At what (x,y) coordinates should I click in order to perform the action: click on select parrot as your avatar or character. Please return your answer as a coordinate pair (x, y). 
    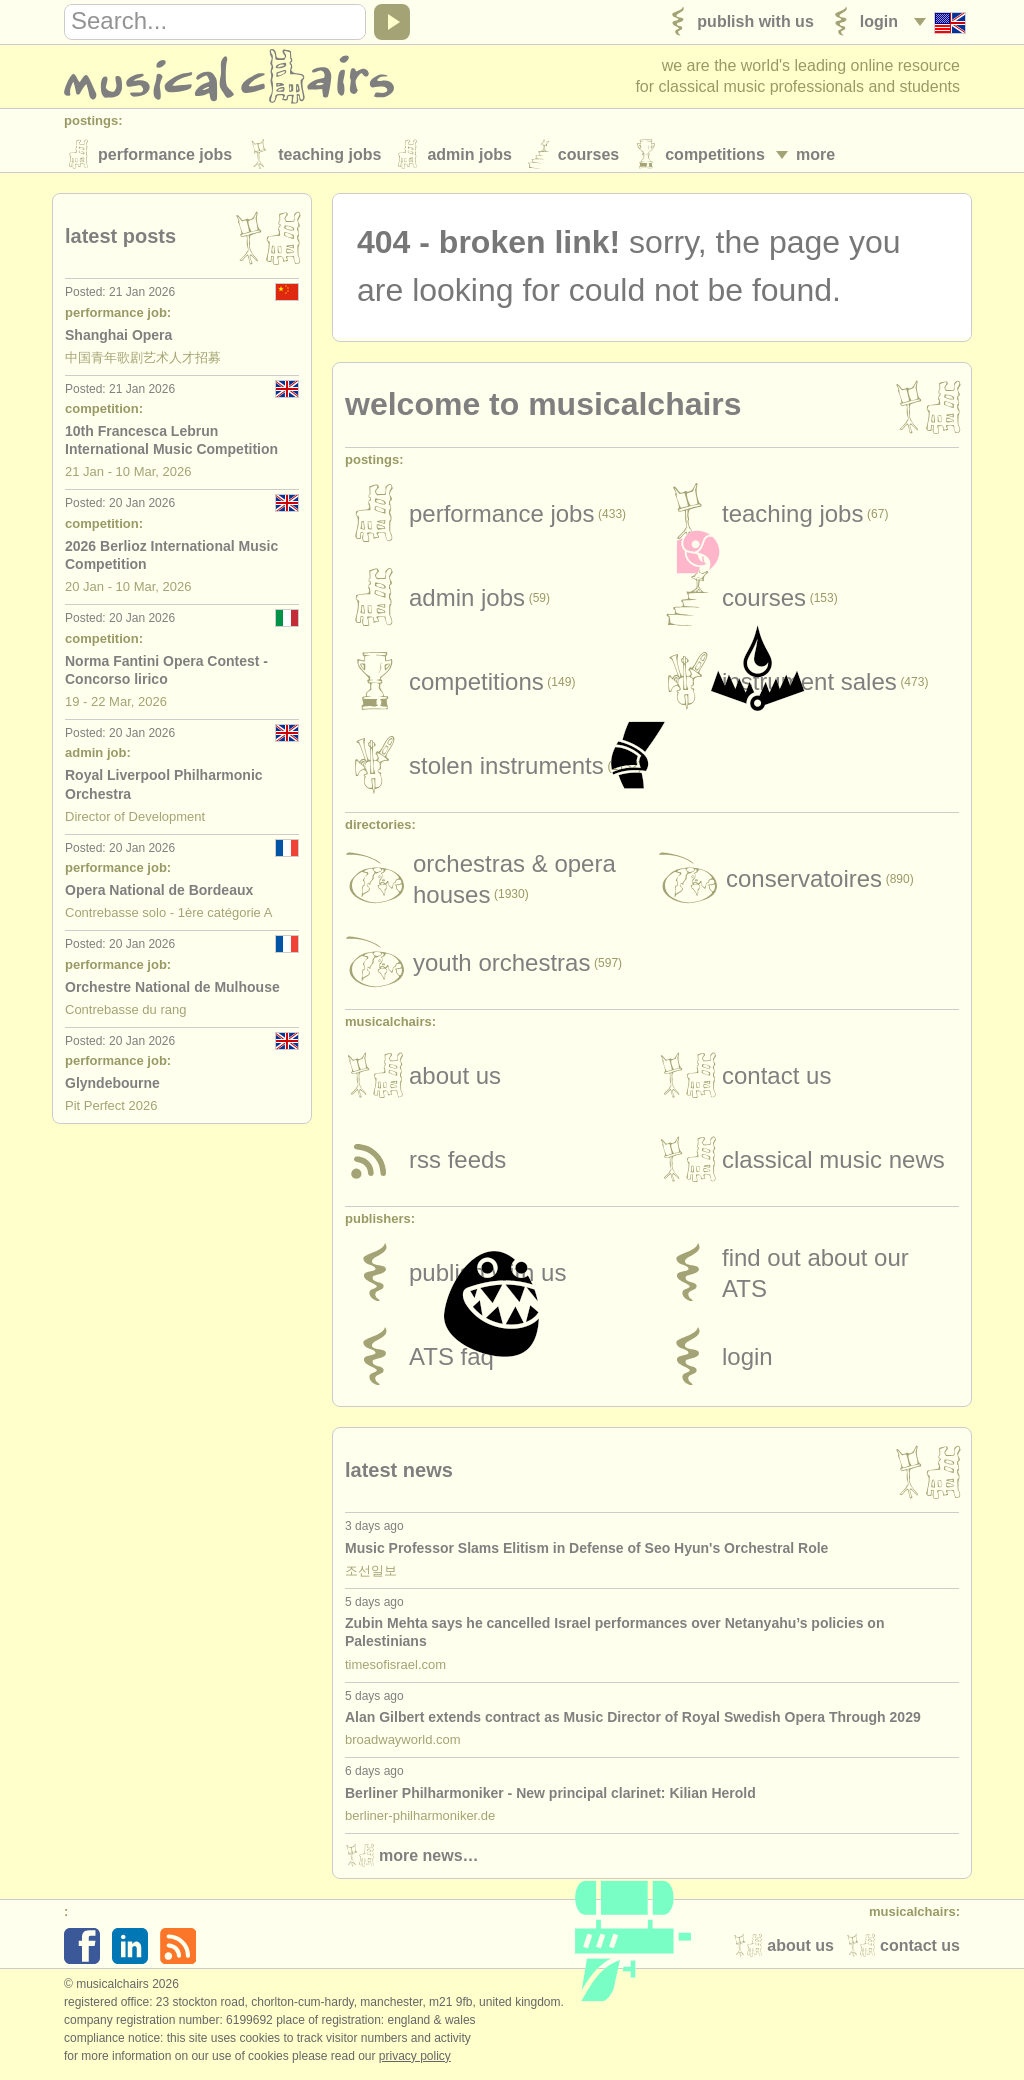
    Looking at the image, I should click on (698, 552).